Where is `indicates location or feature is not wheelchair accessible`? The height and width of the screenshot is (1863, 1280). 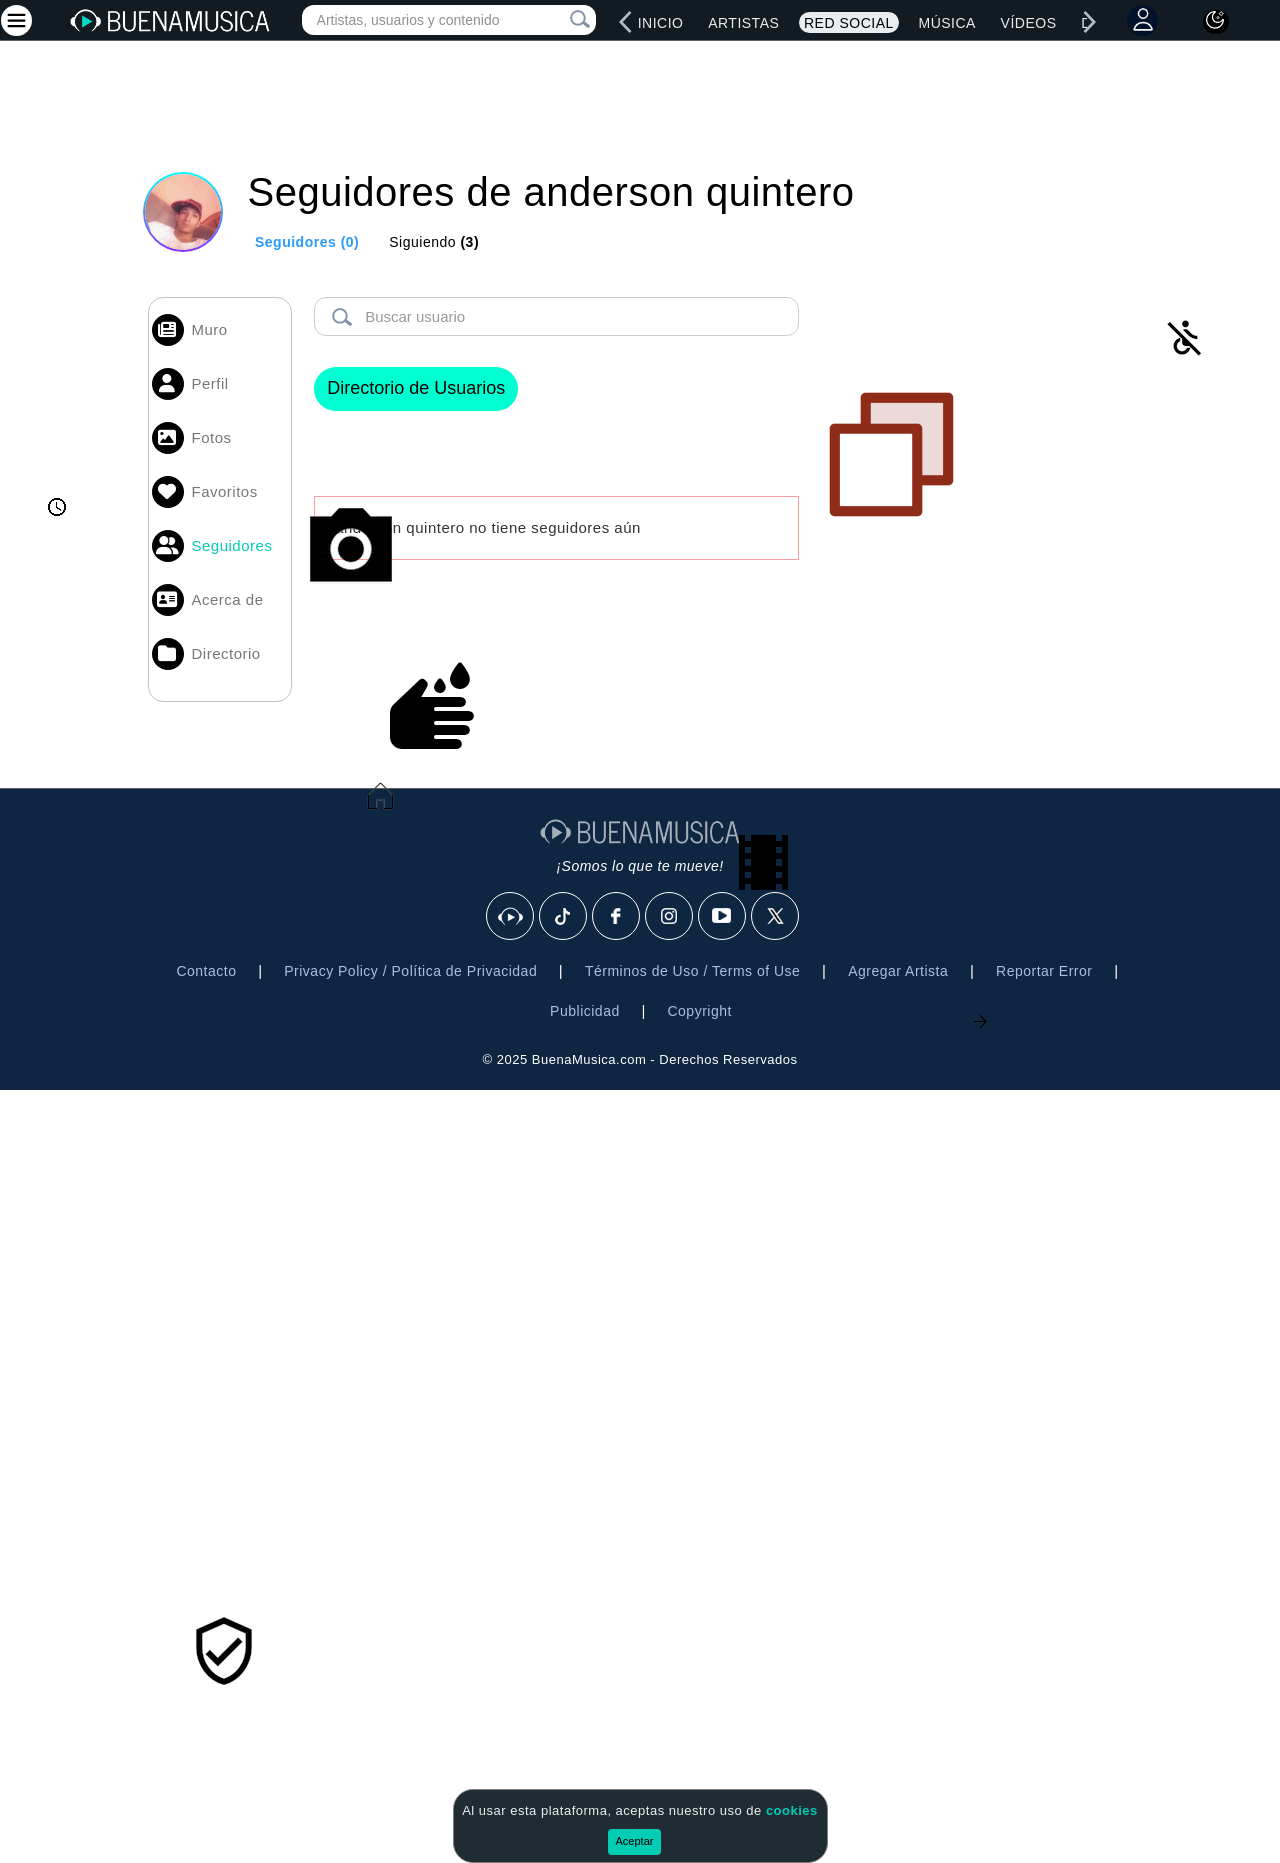 indicates location or feature is not wheelchair accessible is located at coordinates (1185, 337).